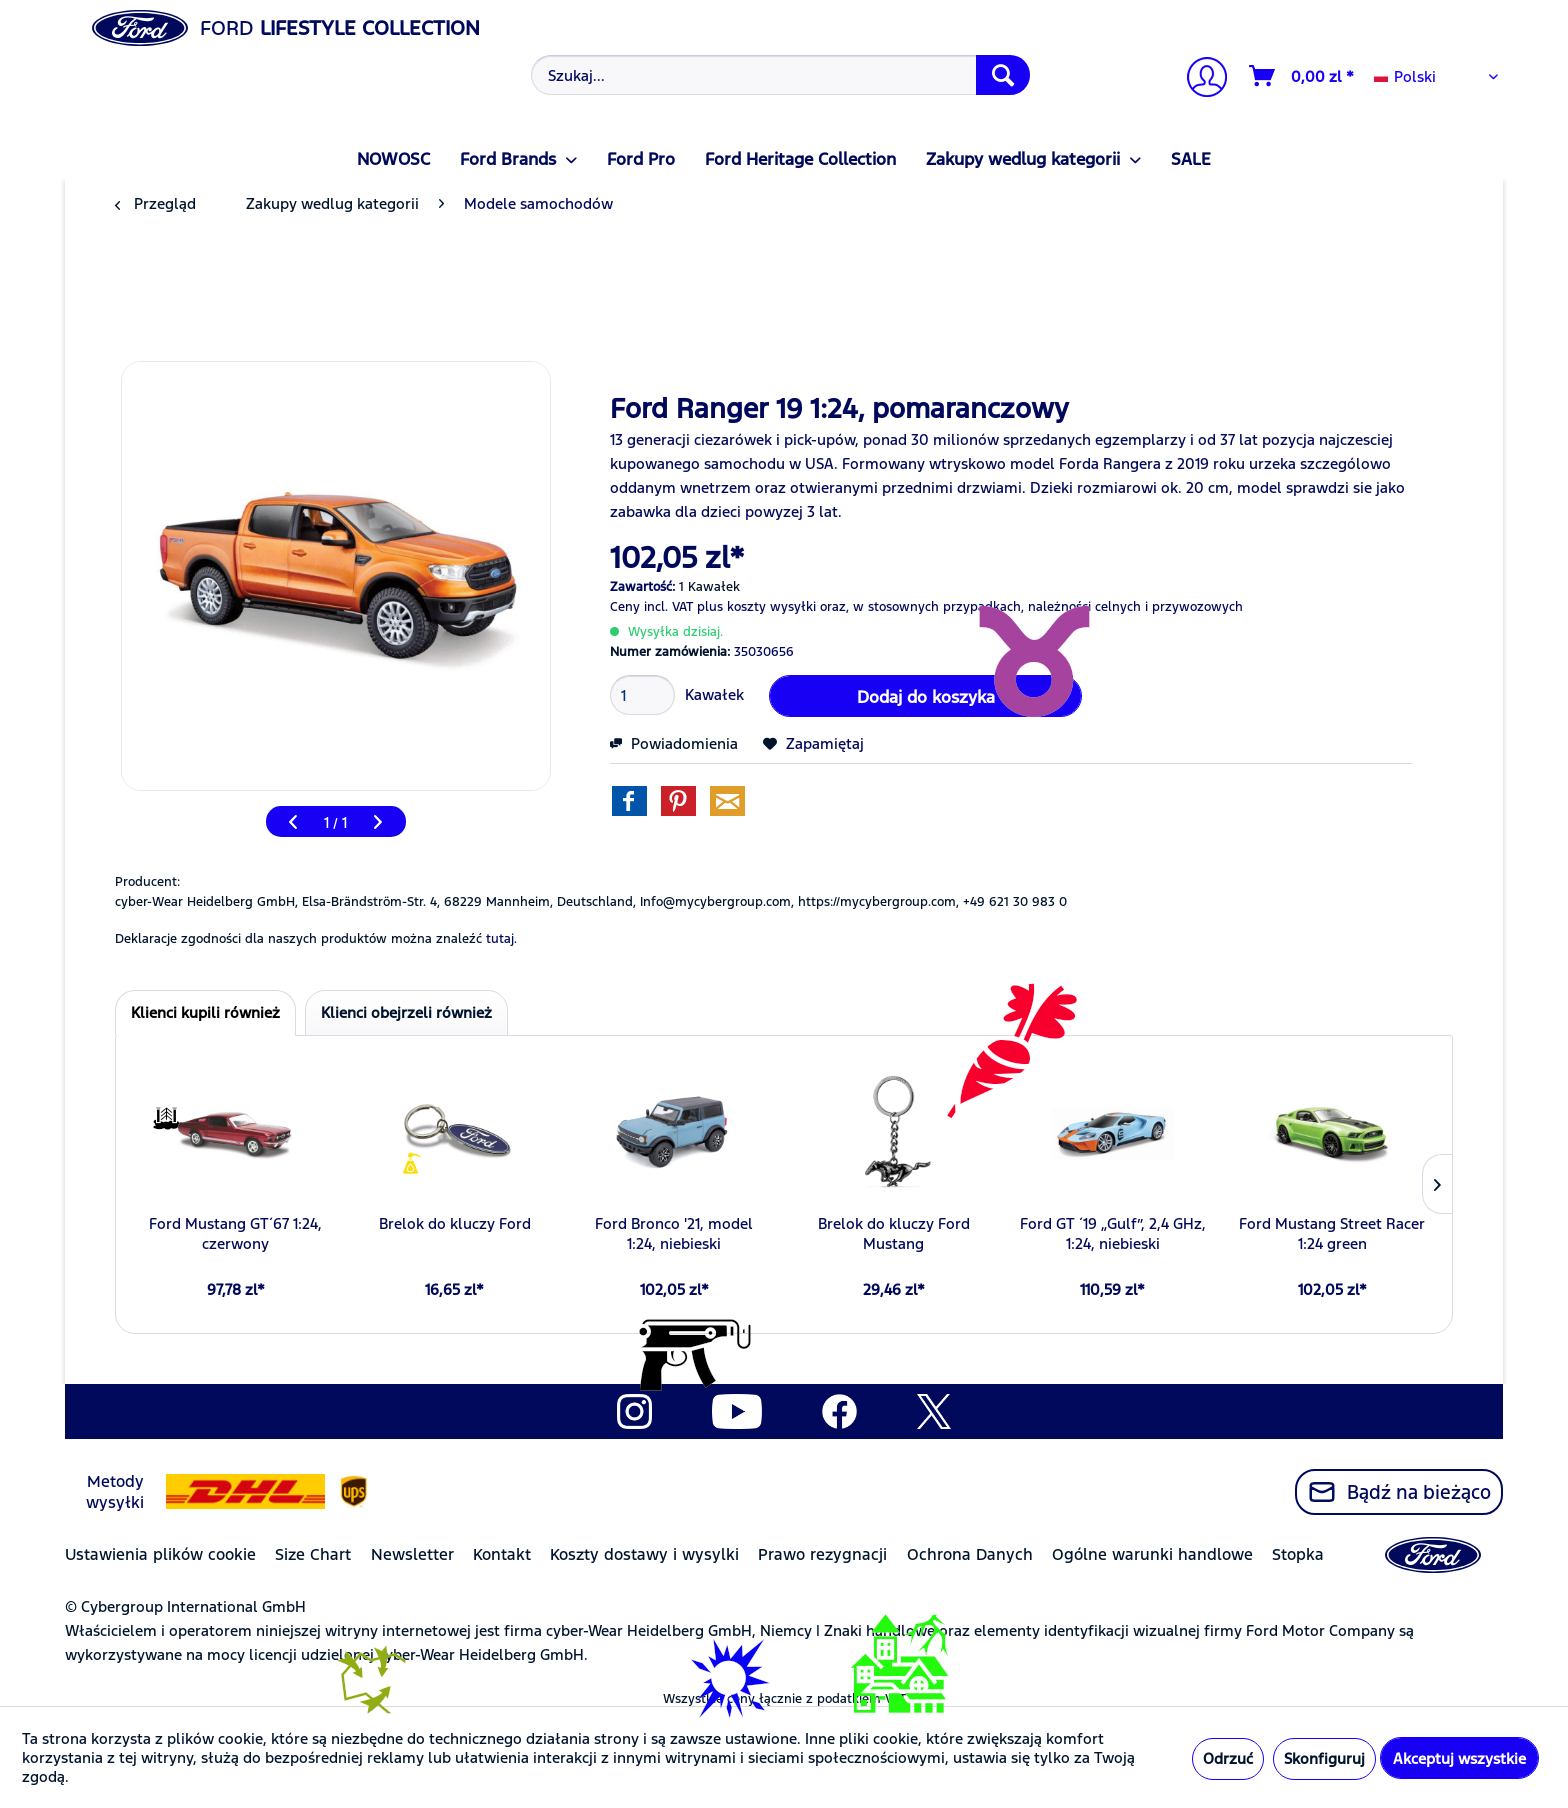 The image size is (1568, 1808). What do you see at coordinates (166, 1118) in the screenshot?
I see `access afterlife or celestial realm in game` at bounding box center [166, 1118].